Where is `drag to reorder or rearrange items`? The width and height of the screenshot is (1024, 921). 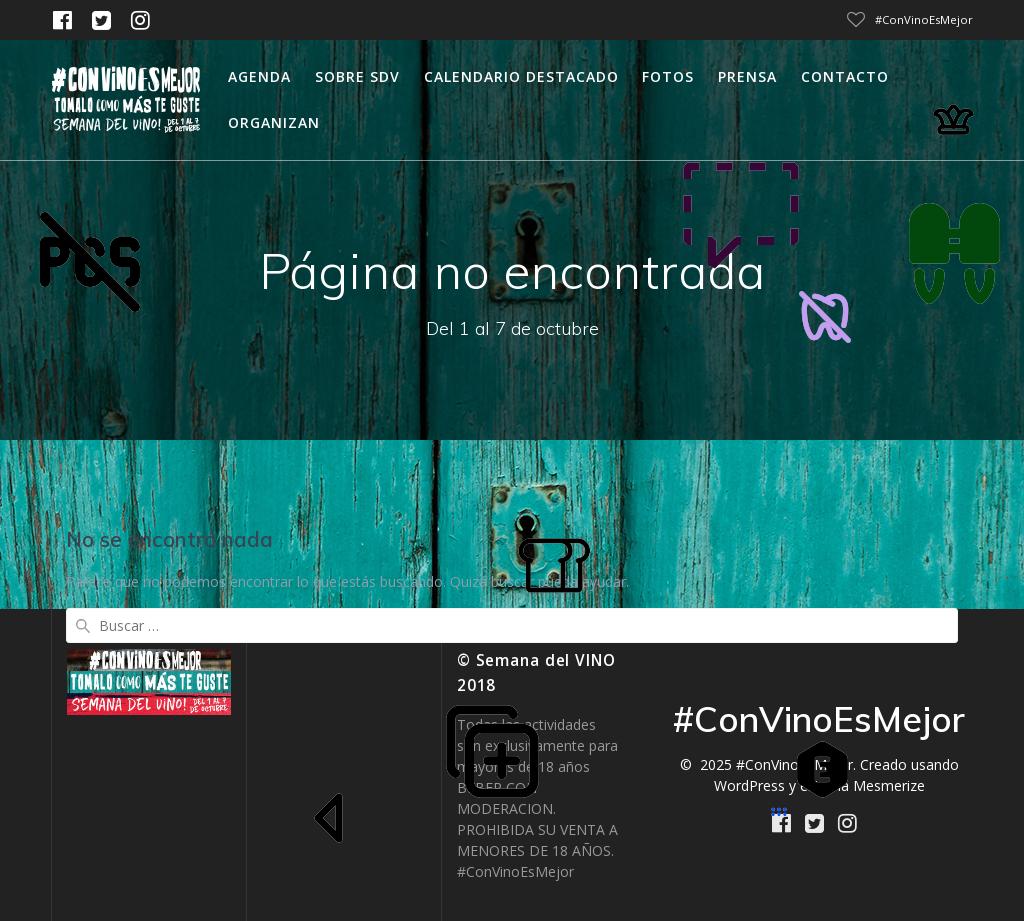 drag to reorder or rearrange items is located at coordinates (779, 812).